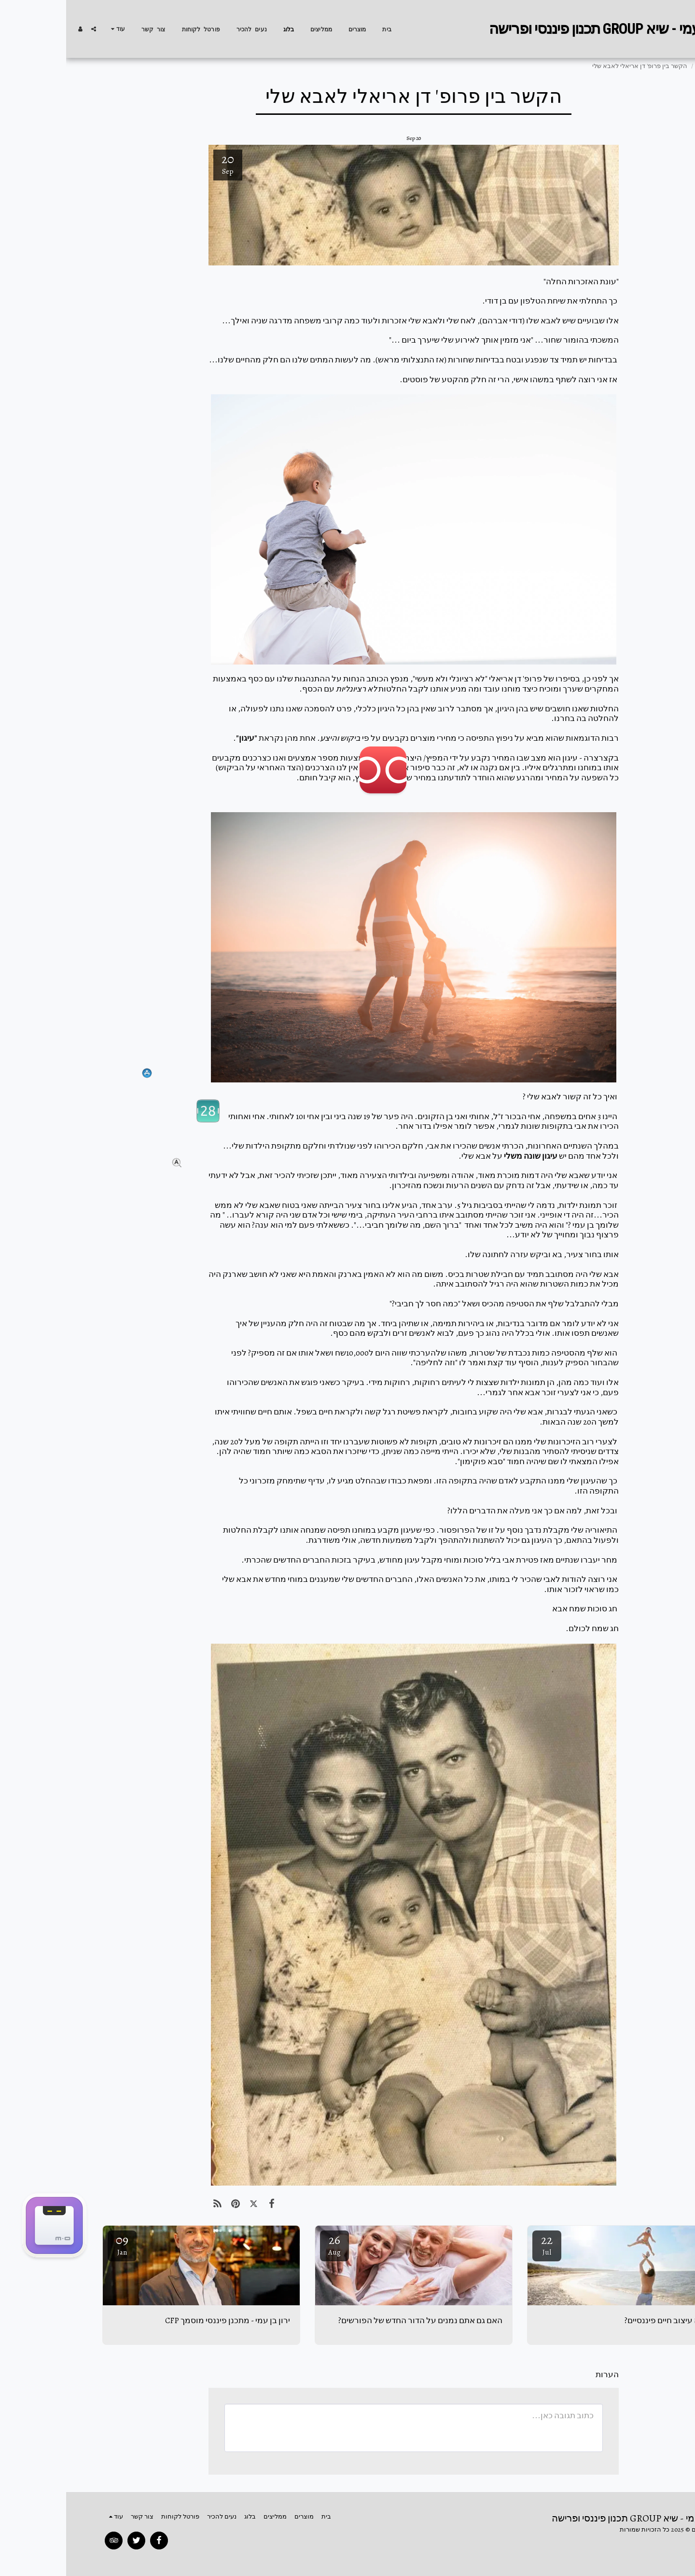  Describe the element at coordinates (147, 1073) in the screenshot. I see `open software properties settings` at that location.